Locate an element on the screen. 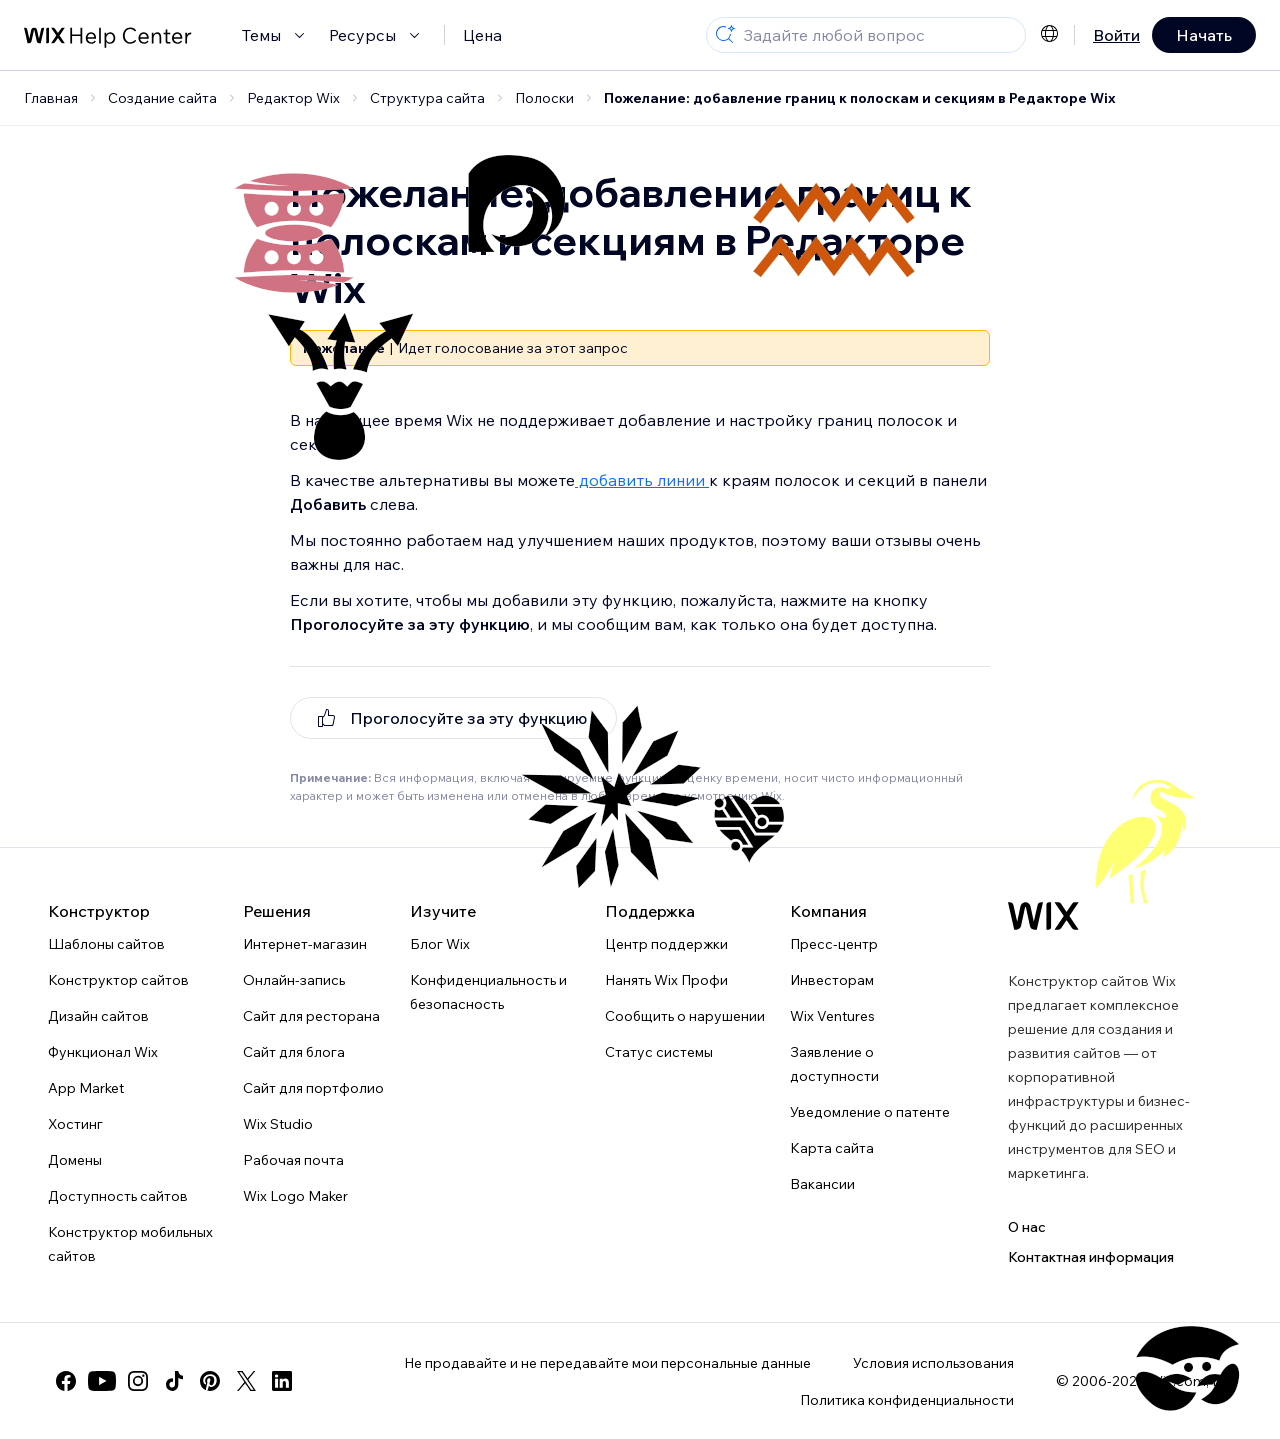 The width and height of the screenshot is (1280, 1439). crab character or creature in a game interface is located at coordinates (1188, 1369).